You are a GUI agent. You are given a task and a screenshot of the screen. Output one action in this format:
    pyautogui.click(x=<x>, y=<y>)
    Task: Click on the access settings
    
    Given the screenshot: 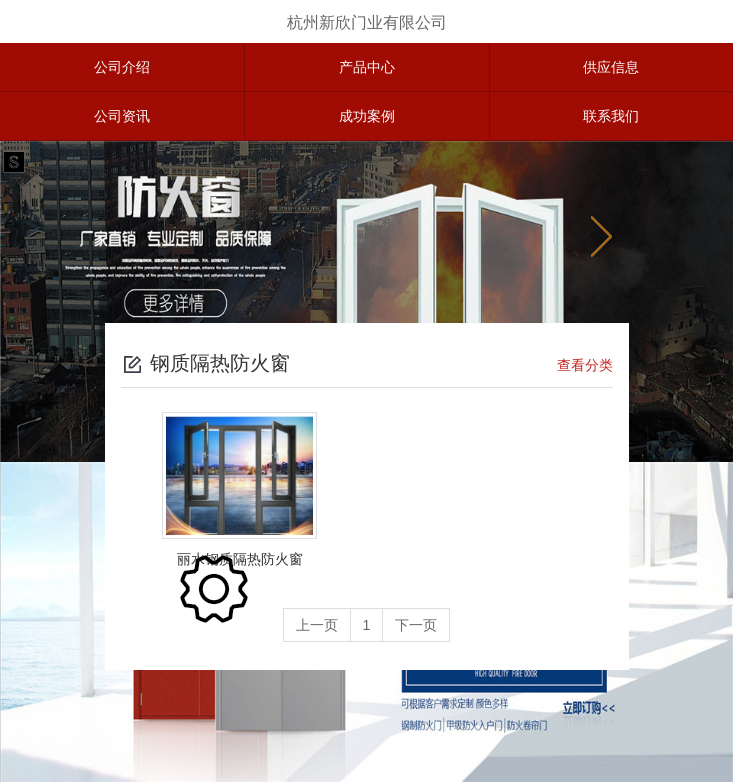 What is the action you would take?
    pyautogui.click(x=214, y=589)
    